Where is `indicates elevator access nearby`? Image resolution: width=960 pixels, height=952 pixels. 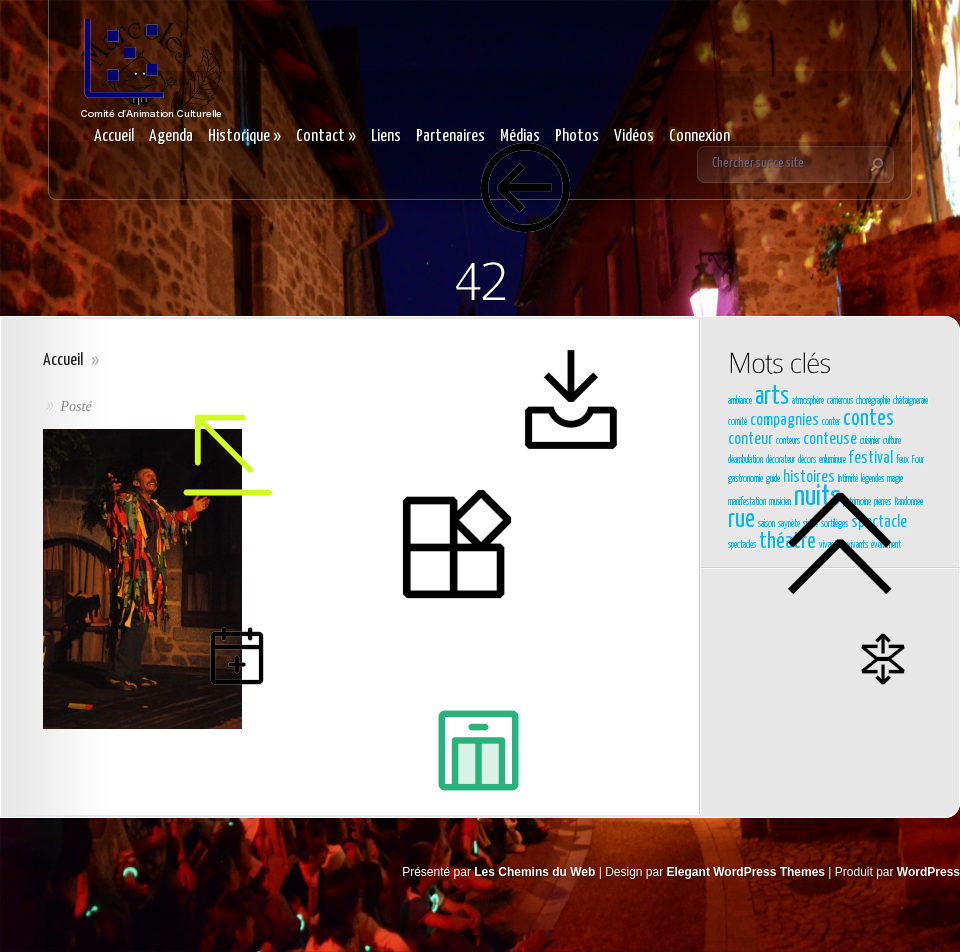
indicates elevator access nearby is located at coordinates (478, 750).